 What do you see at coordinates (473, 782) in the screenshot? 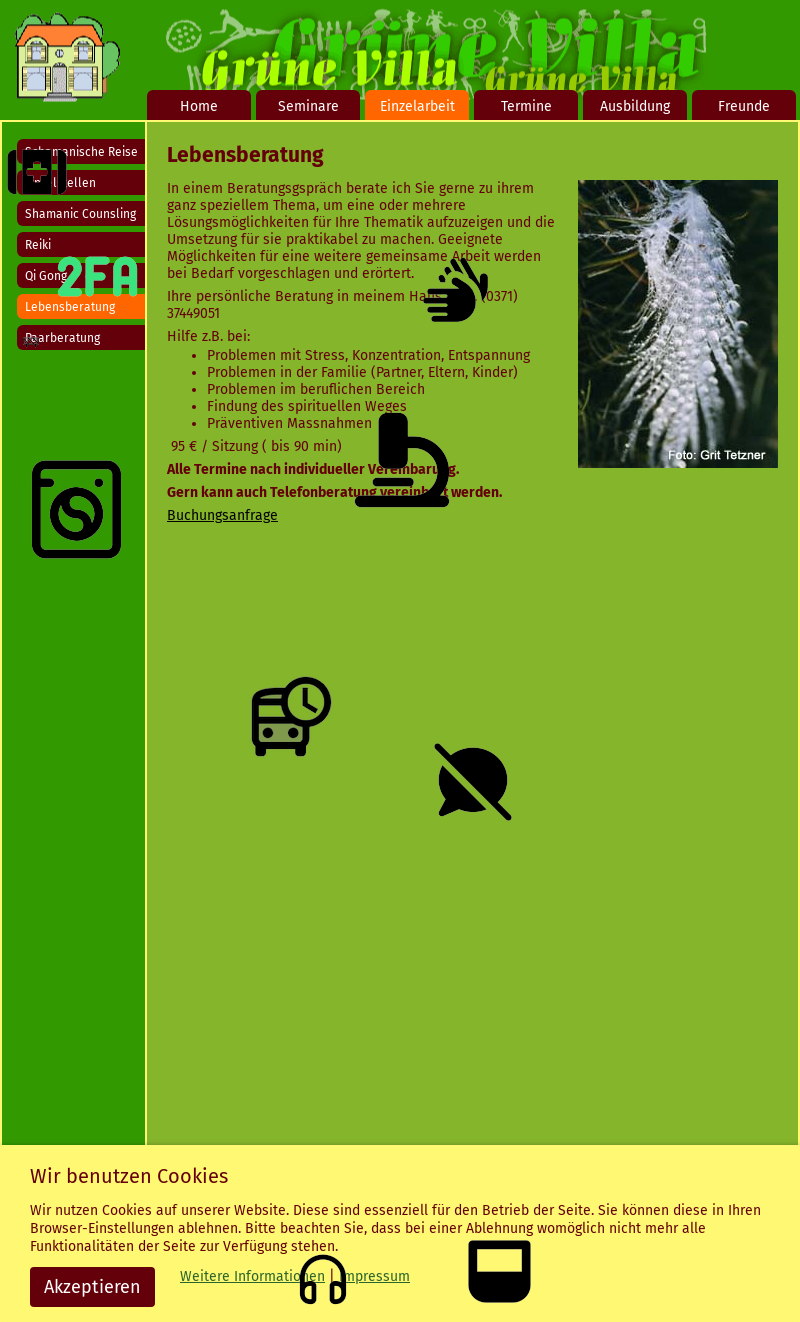
I see `mute or disable comments` at bounding box center [473, 782].